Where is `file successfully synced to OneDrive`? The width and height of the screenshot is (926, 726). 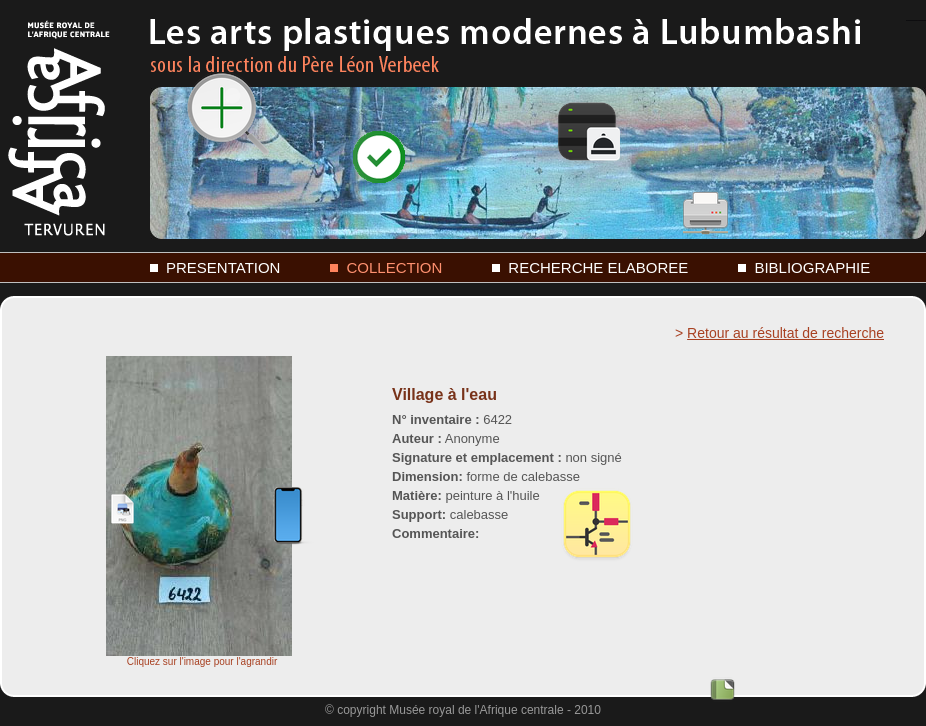
file successfully synced to OneDrive is located at coordinates (379, 157).